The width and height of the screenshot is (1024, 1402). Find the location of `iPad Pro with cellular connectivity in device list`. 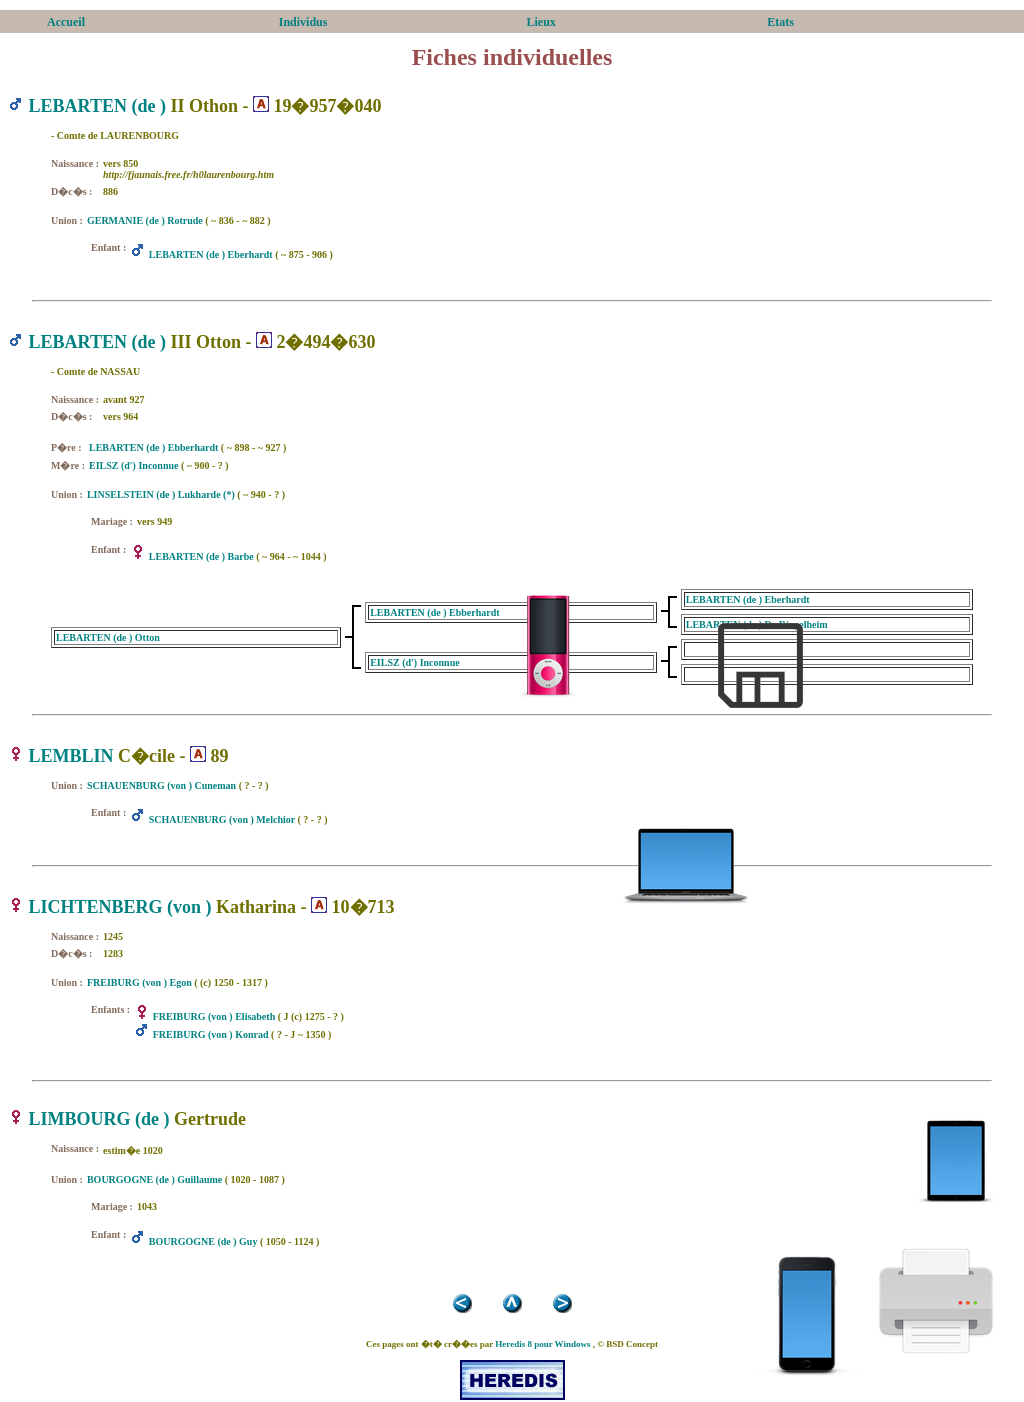

iPad Pro with cellular connectivity in device list is located at coordinates (956, 1161).